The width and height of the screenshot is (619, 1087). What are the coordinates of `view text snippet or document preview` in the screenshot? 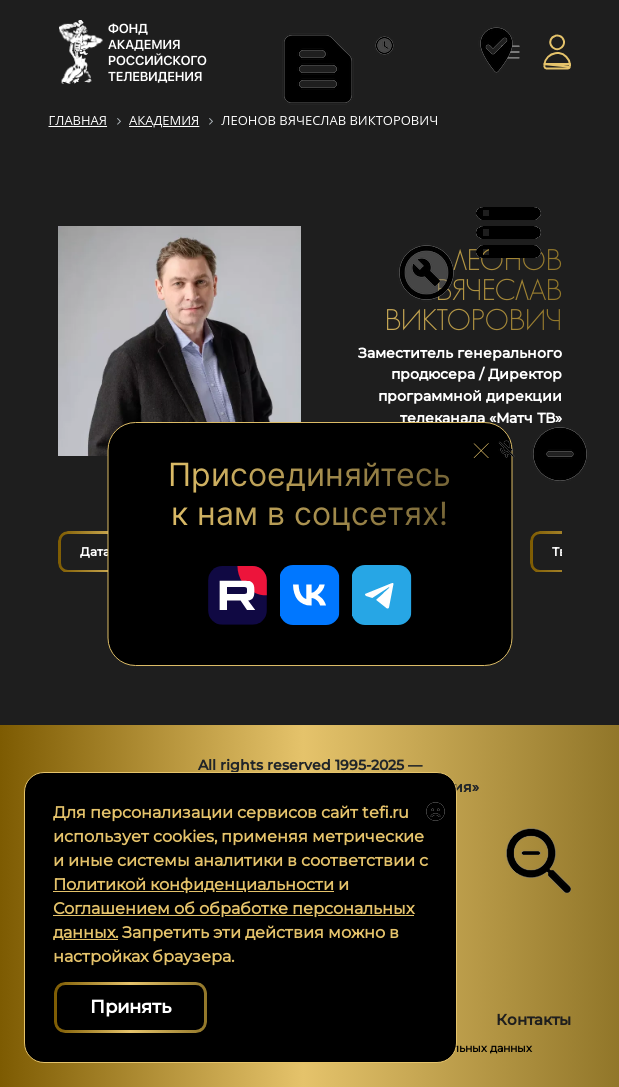 It's located at (318, 69).